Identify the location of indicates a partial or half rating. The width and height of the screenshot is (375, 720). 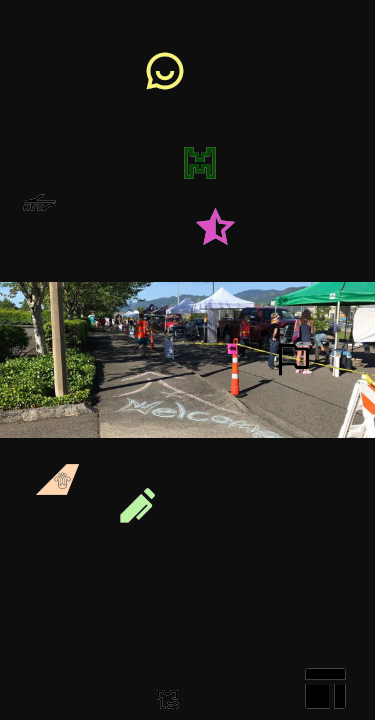
(215, 227).